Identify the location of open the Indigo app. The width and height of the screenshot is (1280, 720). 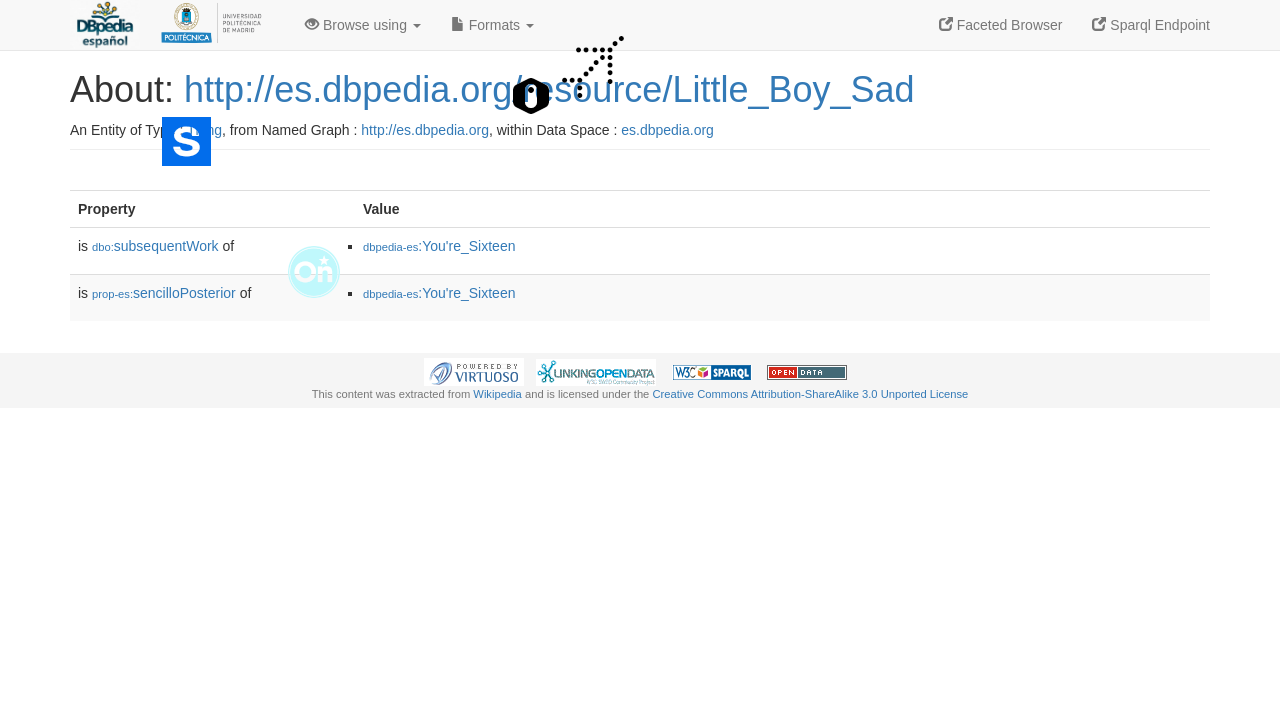
(593, 67).